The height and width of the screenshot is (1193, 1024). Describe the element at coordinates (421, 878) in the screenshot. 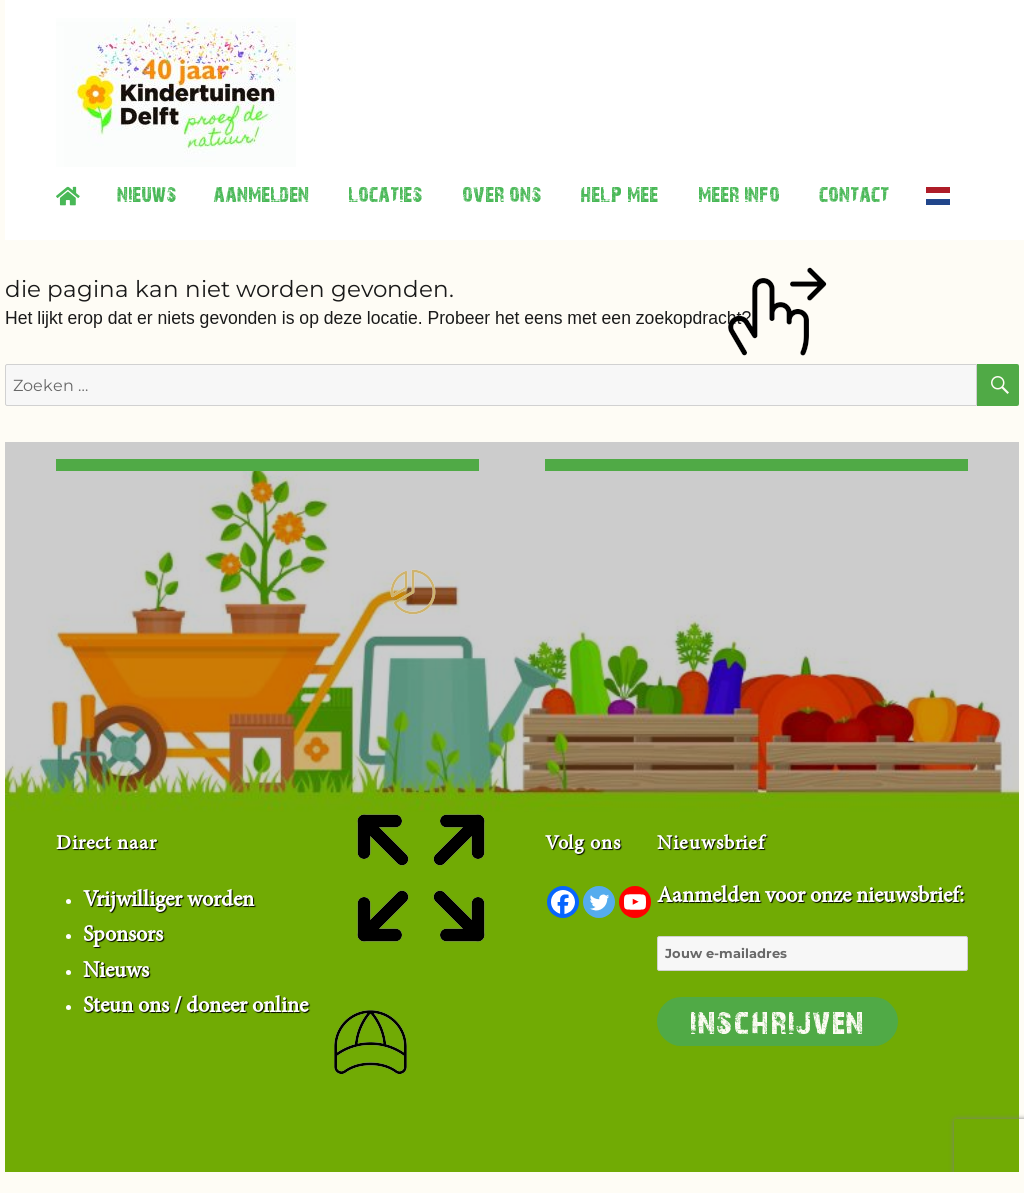

I see `expand to fullscreen mode` at that location.